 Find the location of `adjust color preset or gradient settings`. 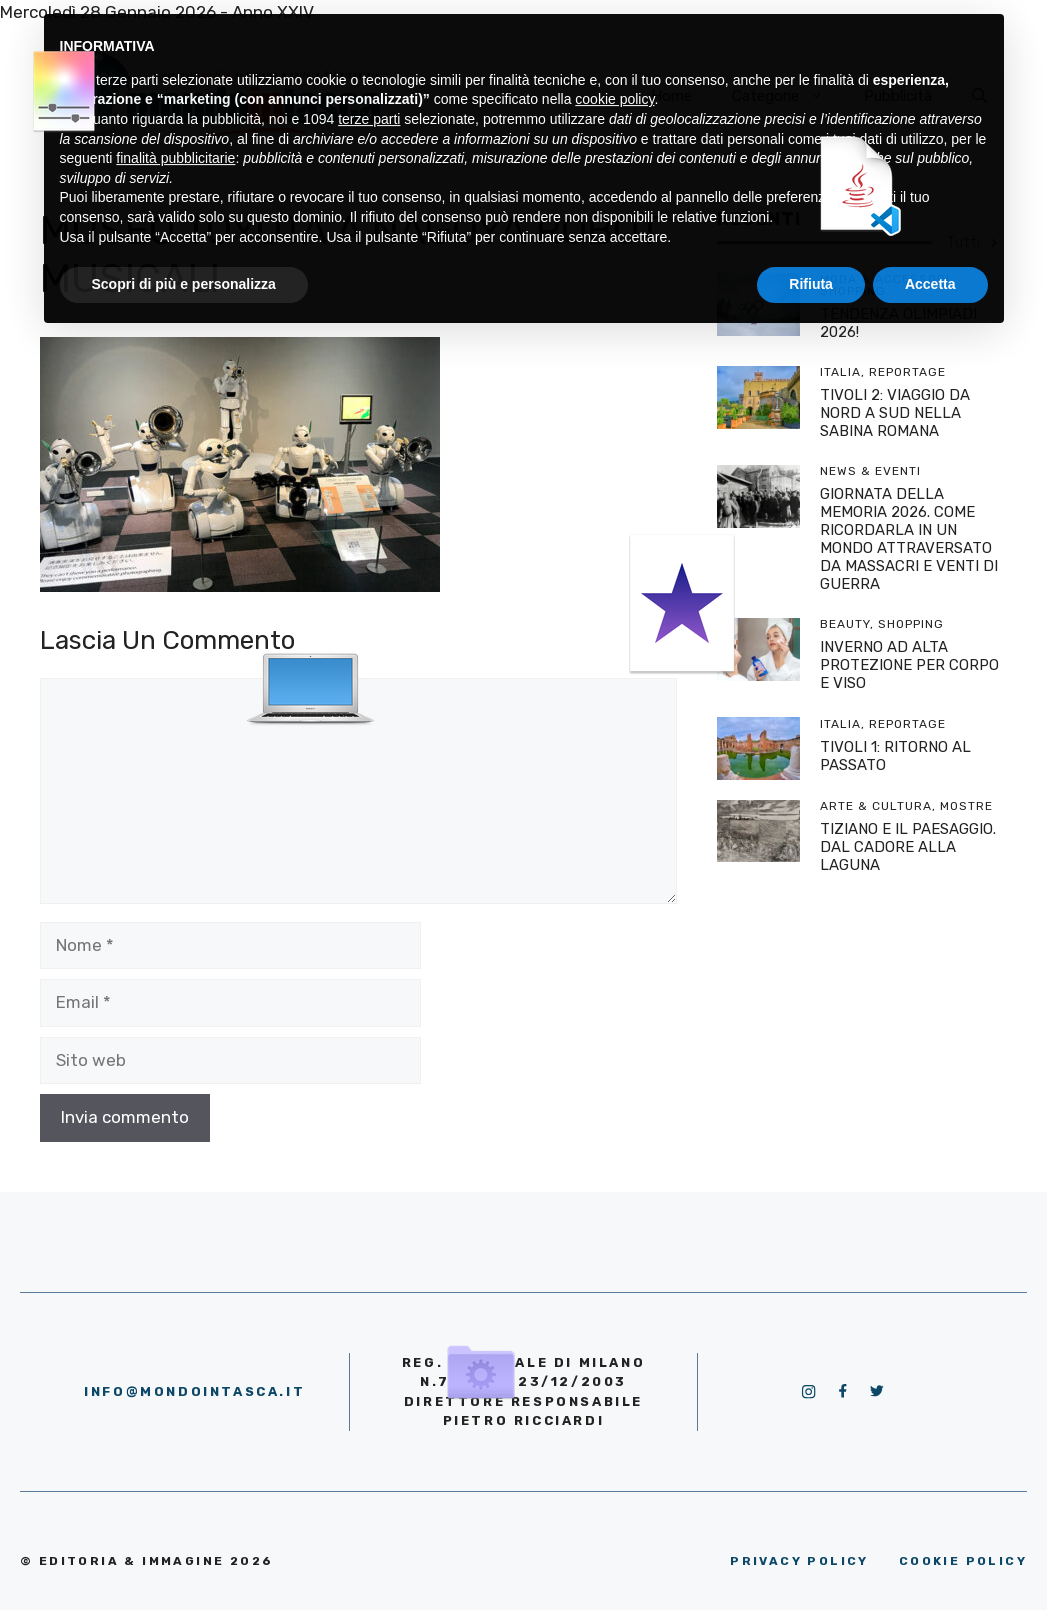

adjust color preset or gradient settings is located at coordinates (64, 91).